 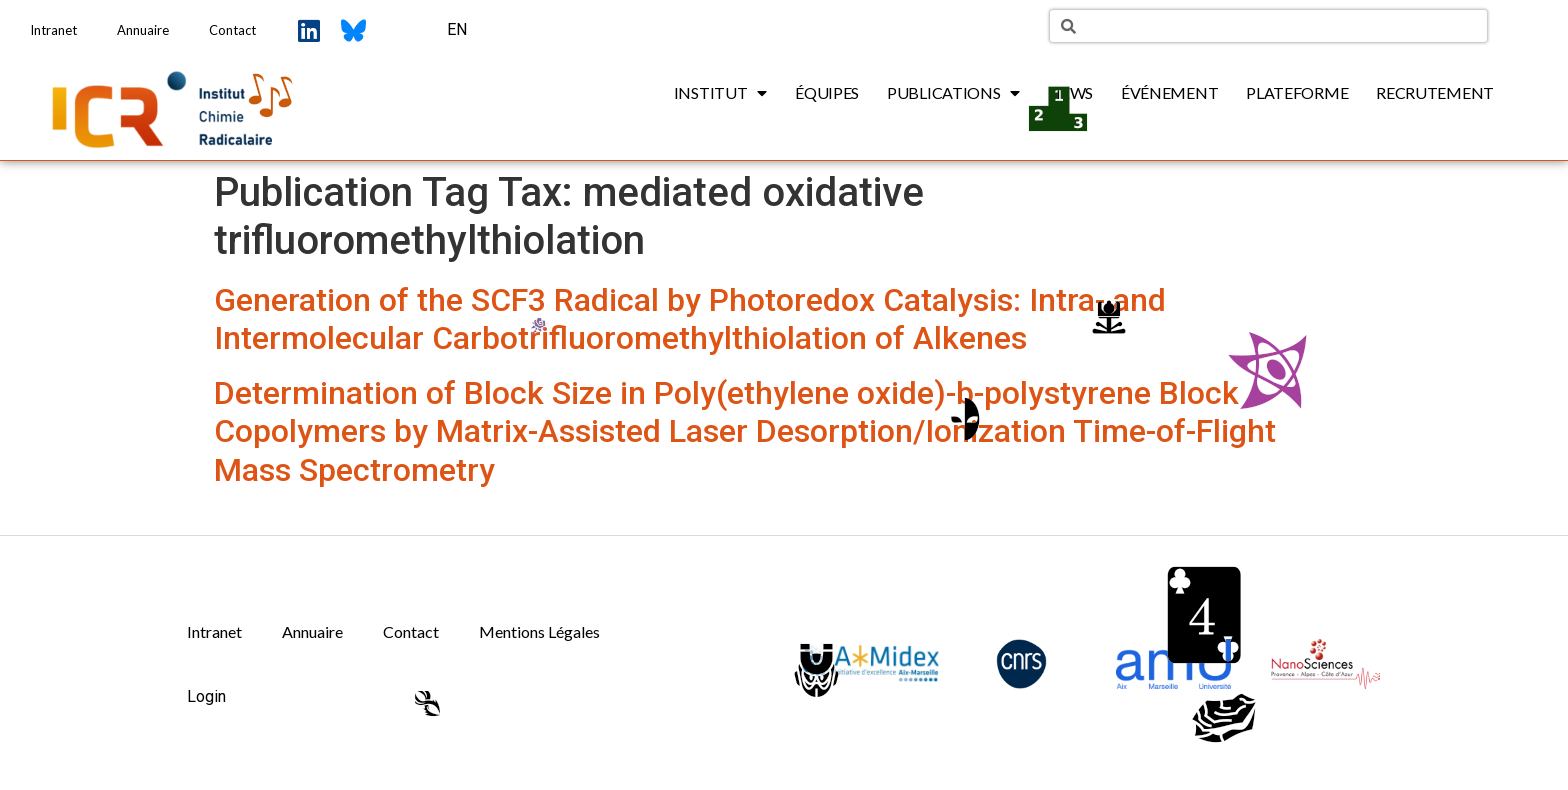 What do you see at coordinates (963, 419) in the screenshot?
I see `toggle between character personas or roles` at bounding box center [963, 419].